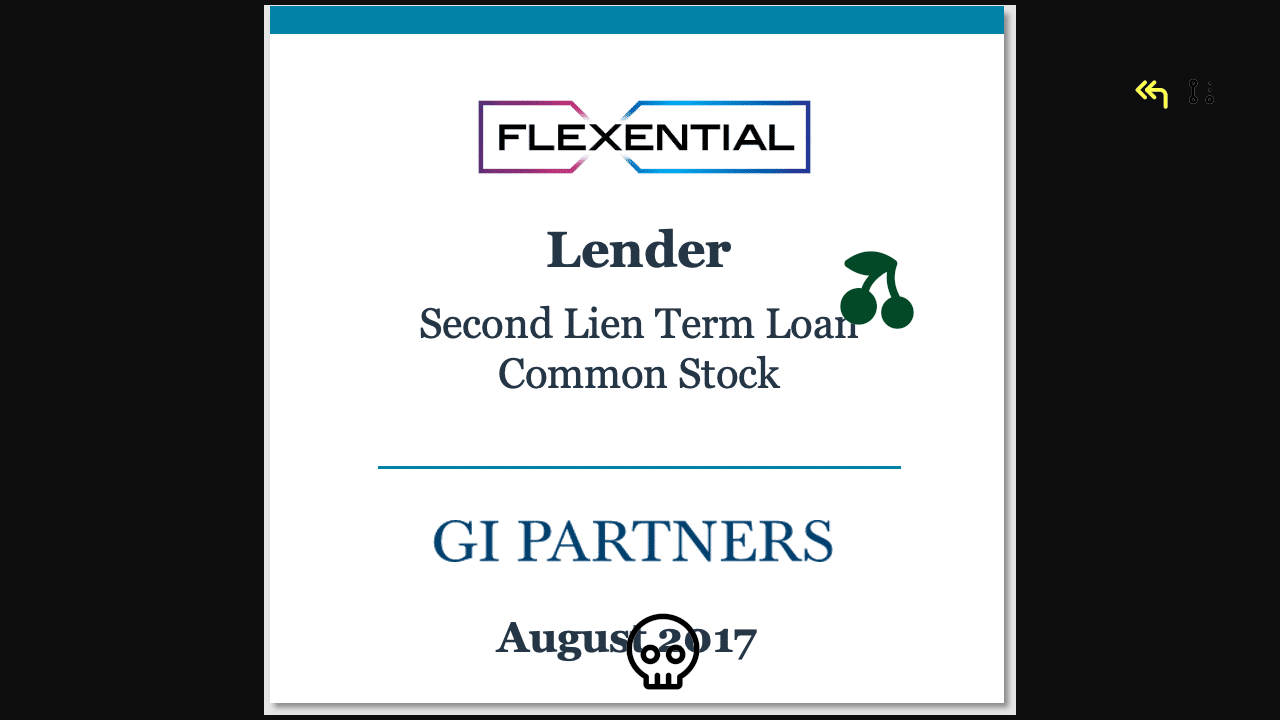 Image resolution: width=1280 pixels, height=720 pixels. What do you see at coordinates (1152, 95) in the screenshot?
I see `reply all to a message or email` at bounding box center [1152, 95].